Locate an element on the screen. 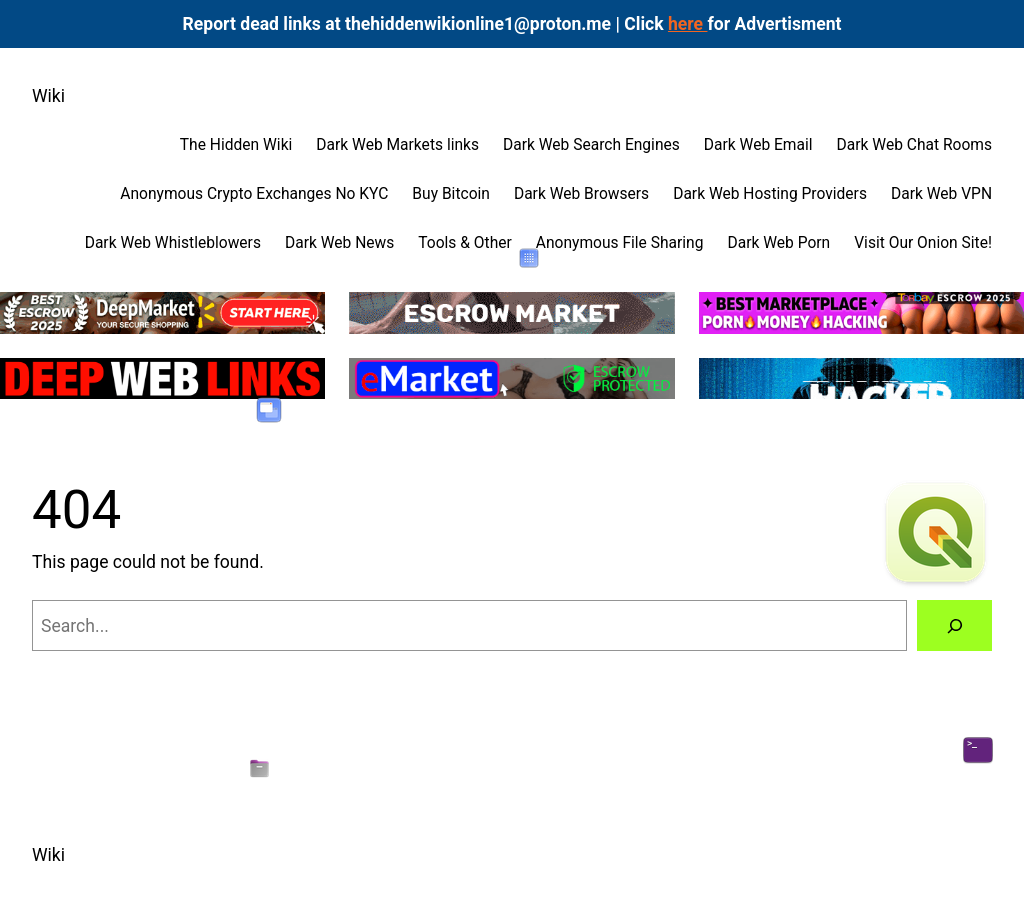 This screenshot has width=1024, height=904. open root terminal with administrator privileges is located at coordinates (978, 750).